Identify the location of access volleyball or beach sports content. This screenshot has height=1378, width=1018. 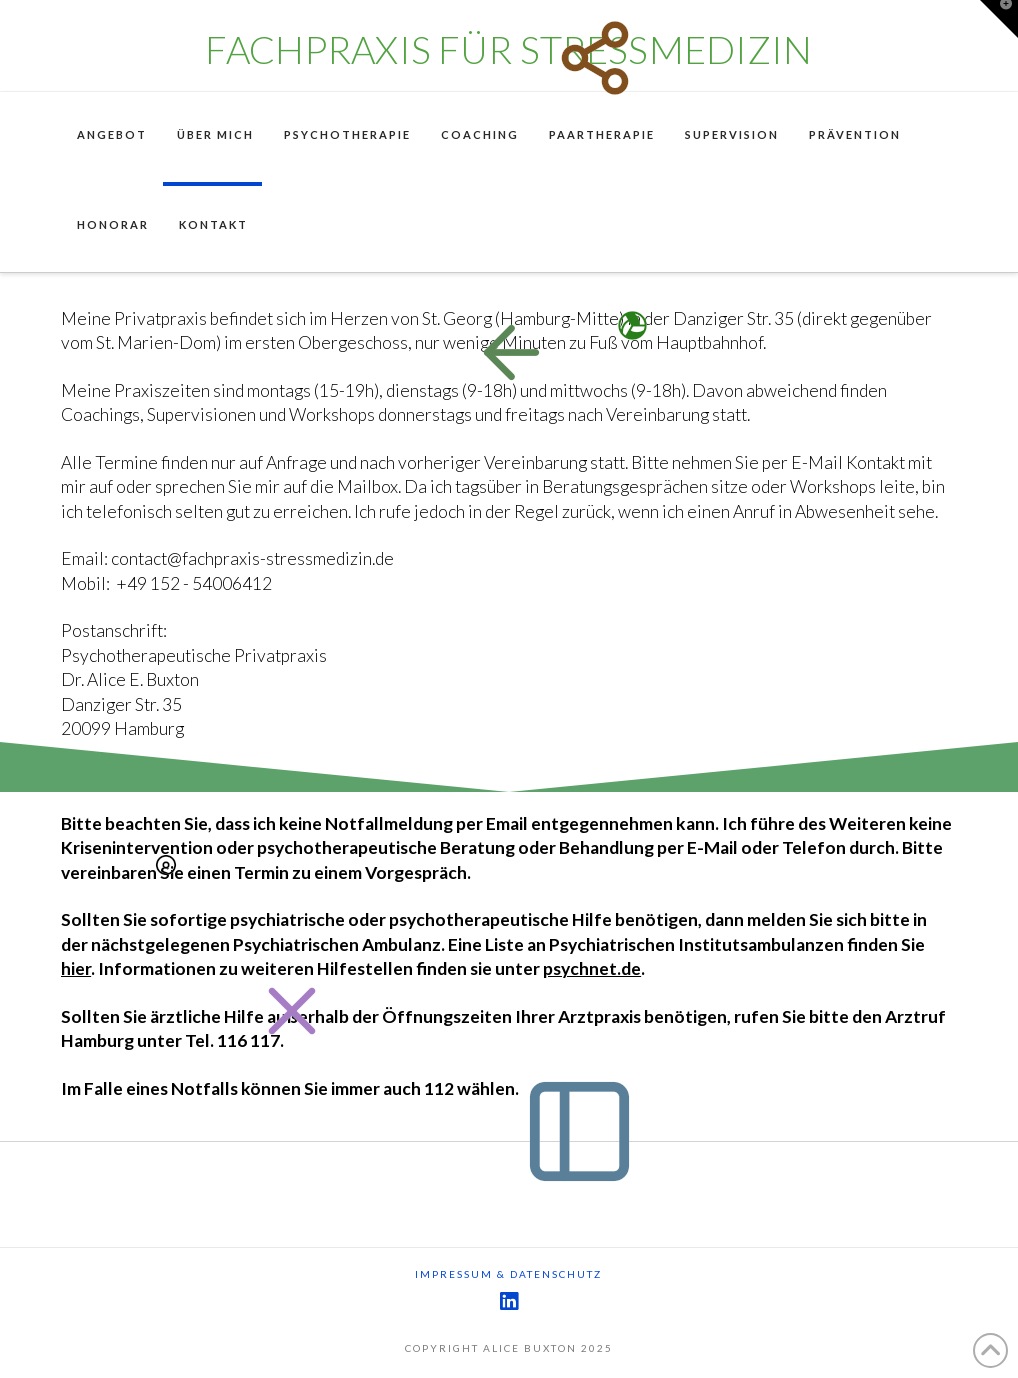
(632, 325).